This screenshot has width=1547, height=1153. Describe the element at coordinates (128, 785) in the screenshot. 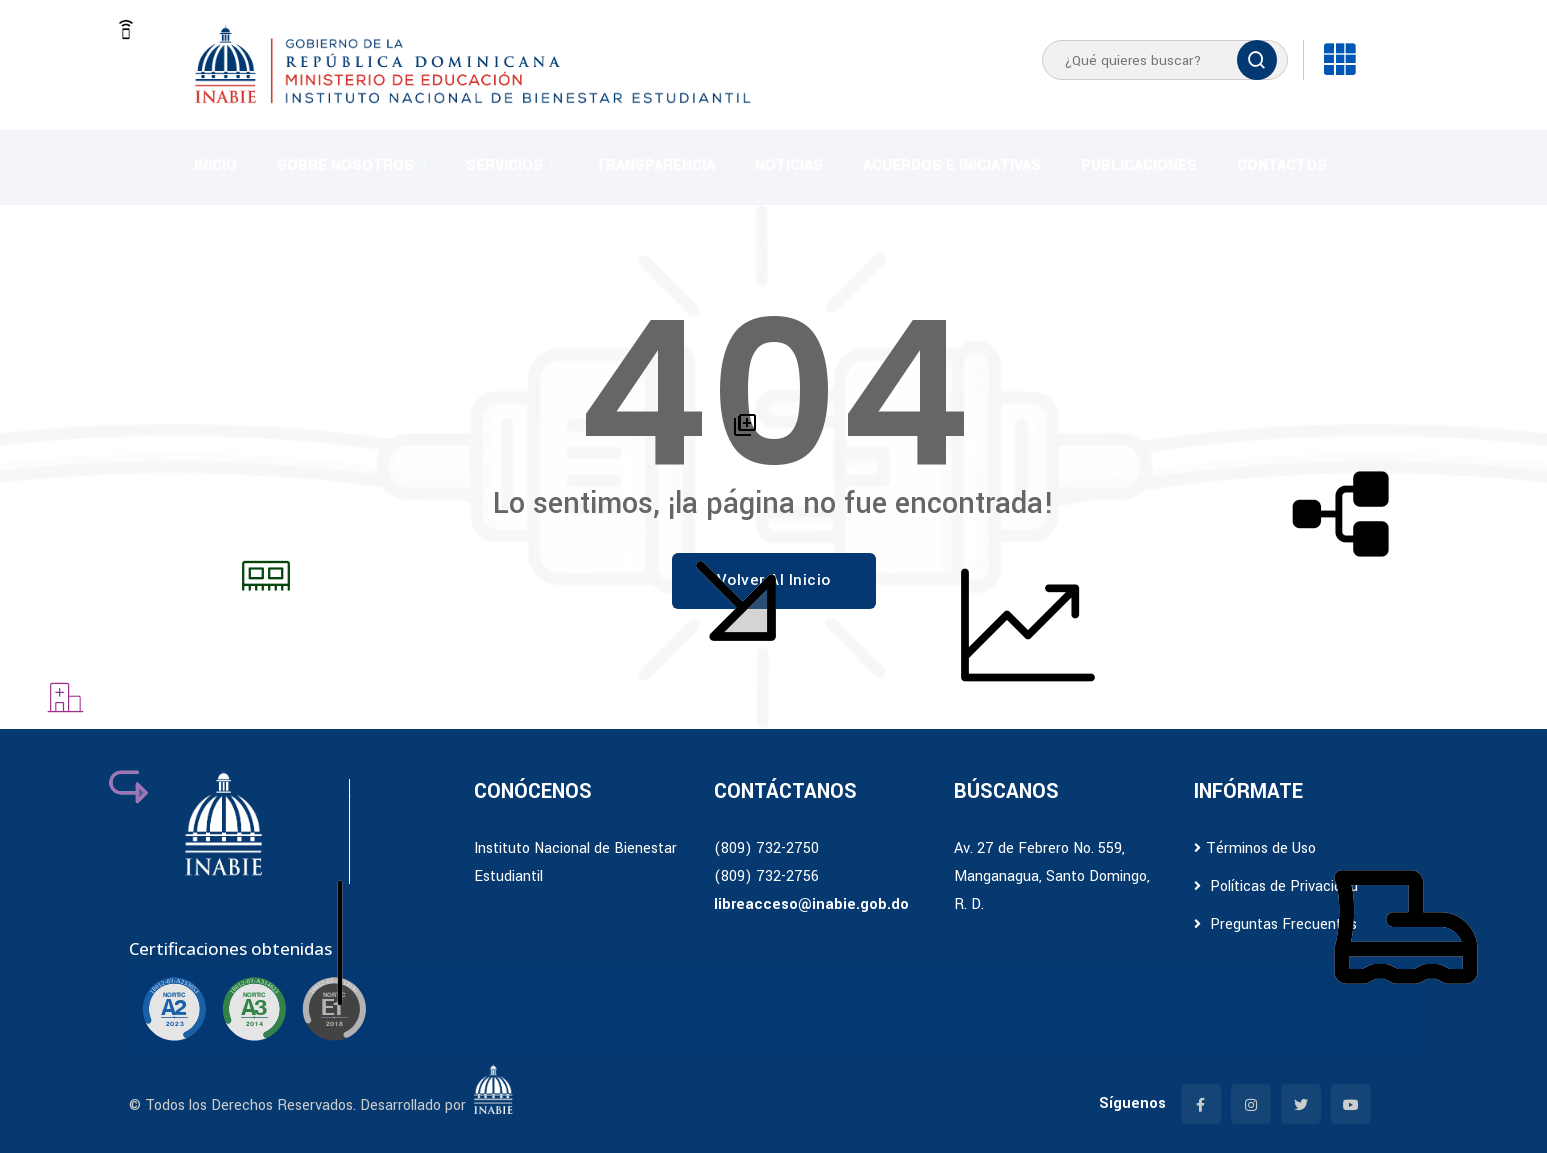

I see `redo or repeat the last action` at that location.